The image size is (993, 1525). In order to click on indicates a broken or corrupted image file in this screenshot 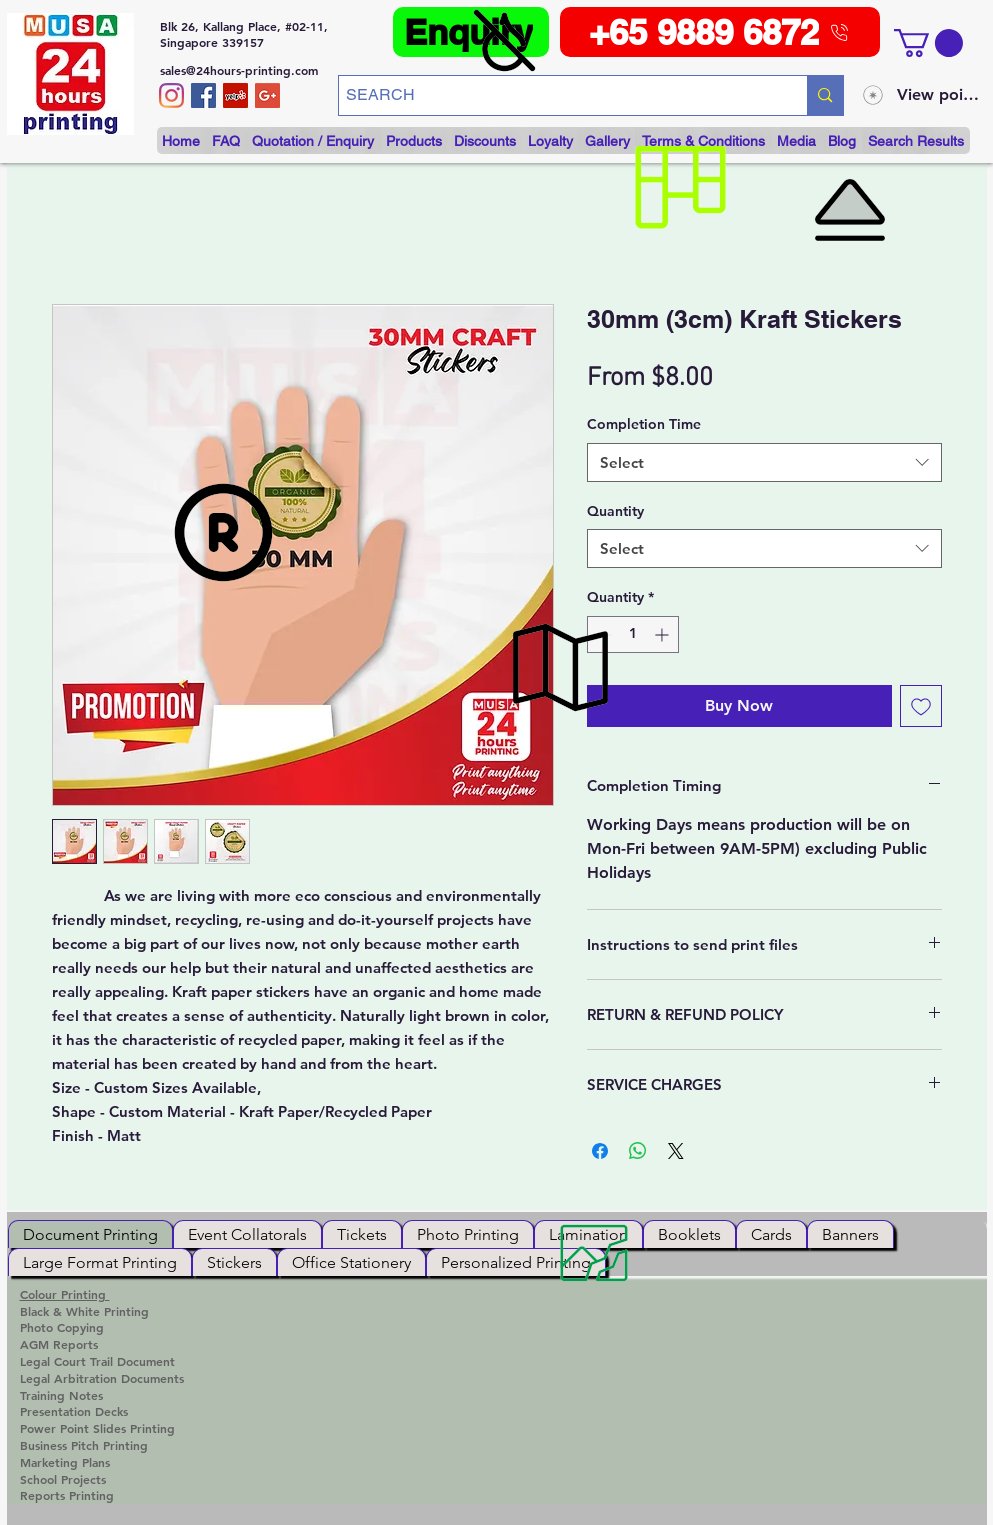, I will do `click(594, 1253)`.